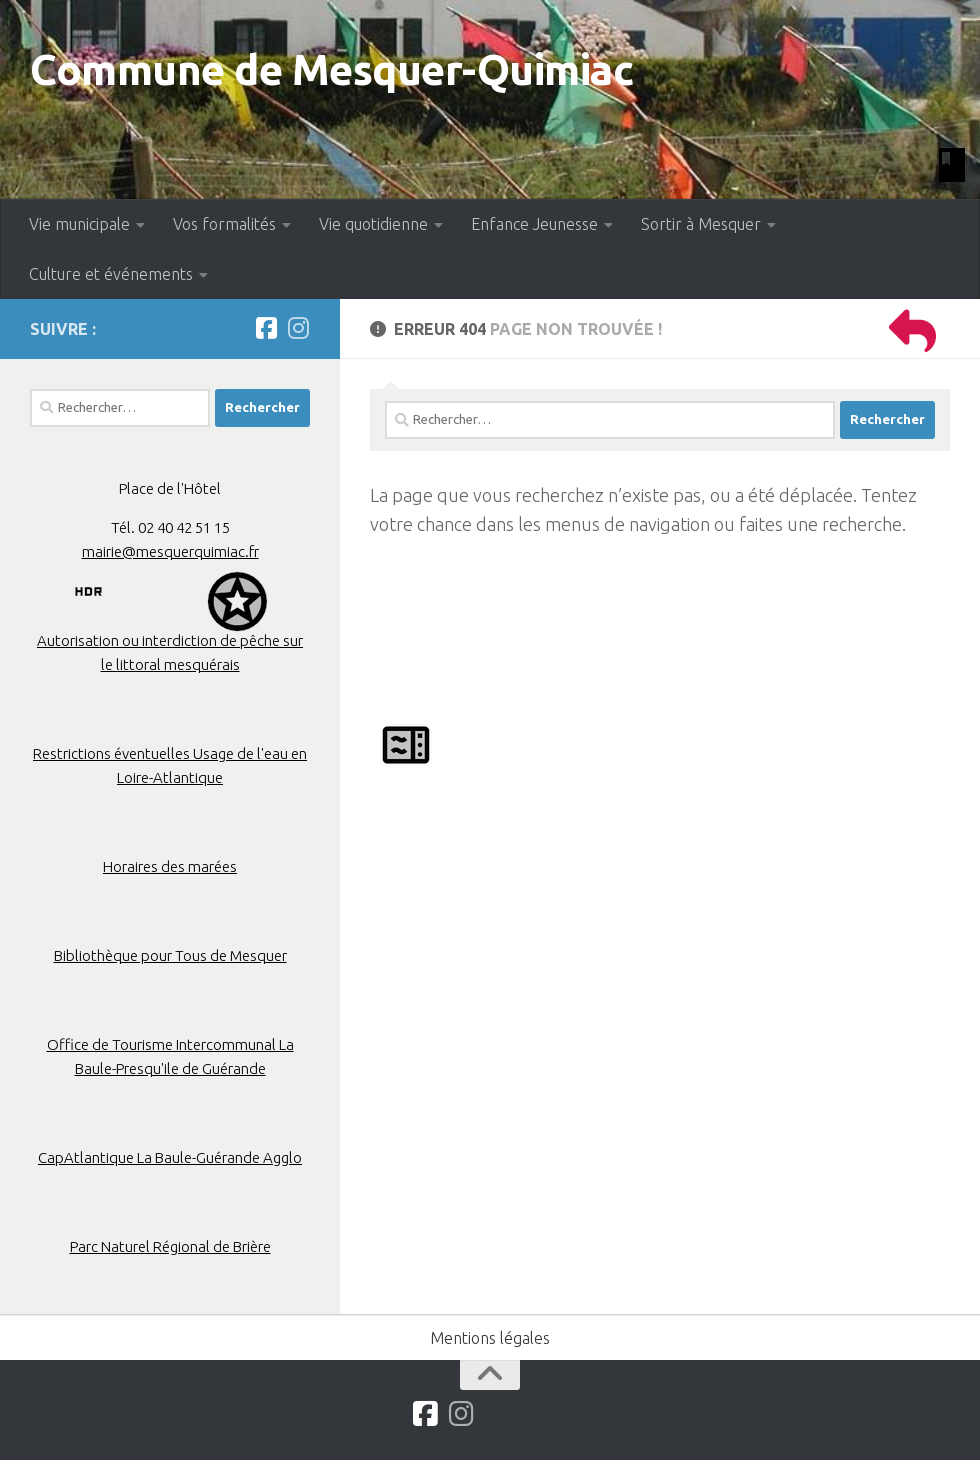  Describe the element at coordinates (406, 745) in the screenshot. I see `microwave or kitchen appliance control` at that location.